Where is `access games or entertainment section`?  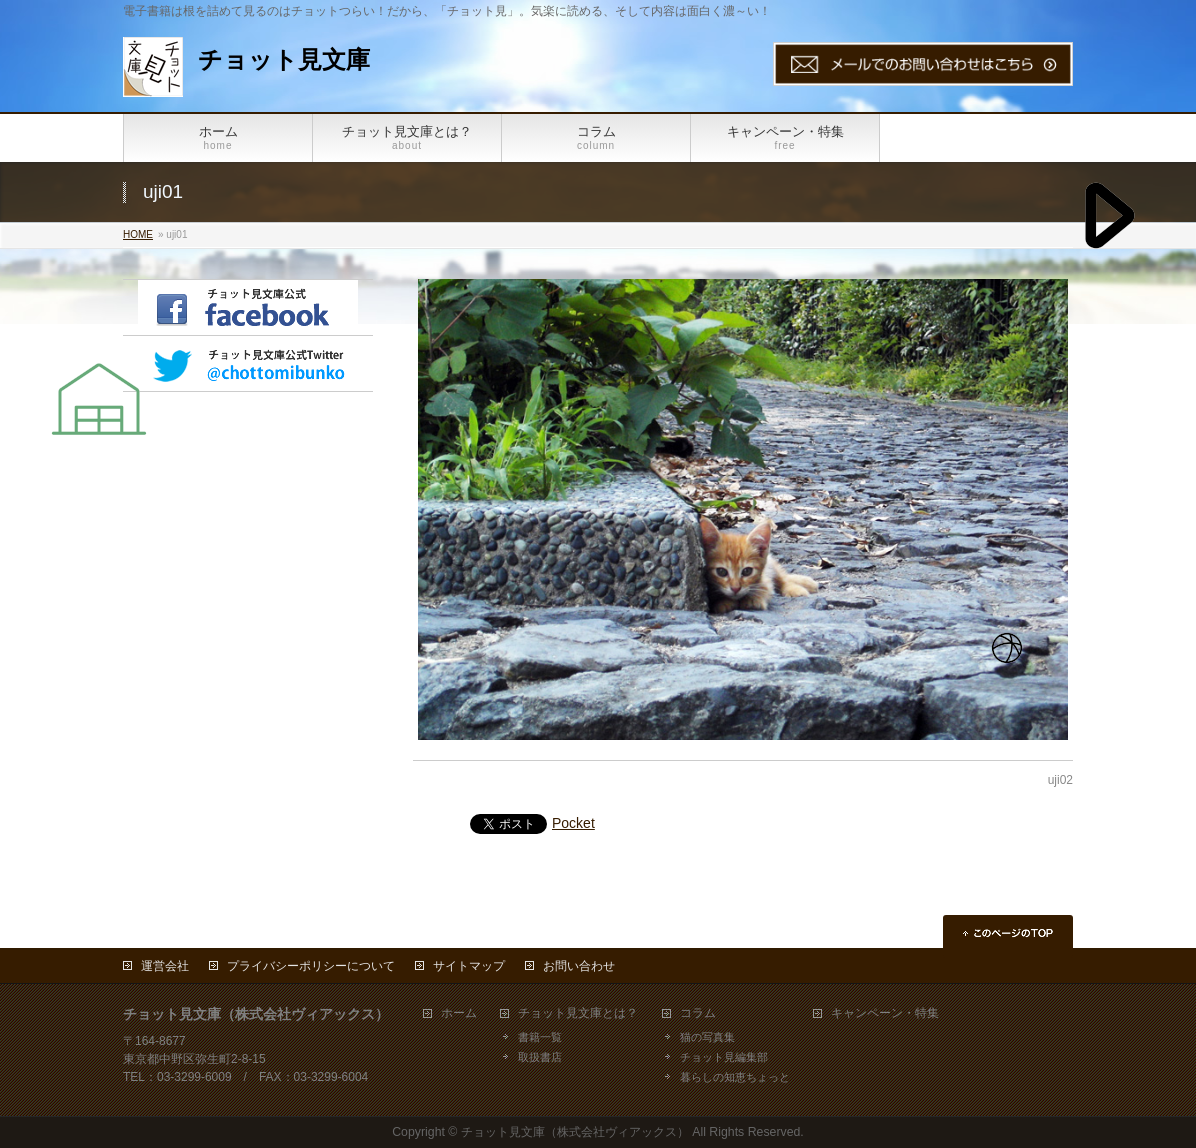 access games or entertainment section is located at coordinates (1007, 648).